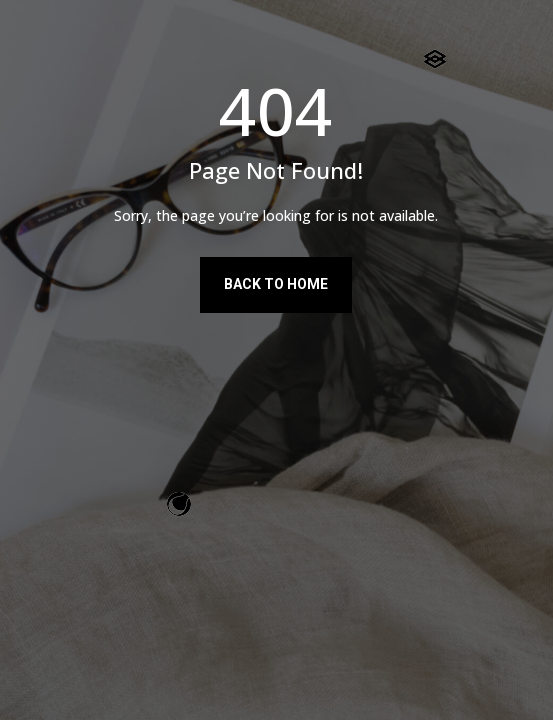  I want to click on gradio logo - open source machine learning interface framework, so click(435, 59).